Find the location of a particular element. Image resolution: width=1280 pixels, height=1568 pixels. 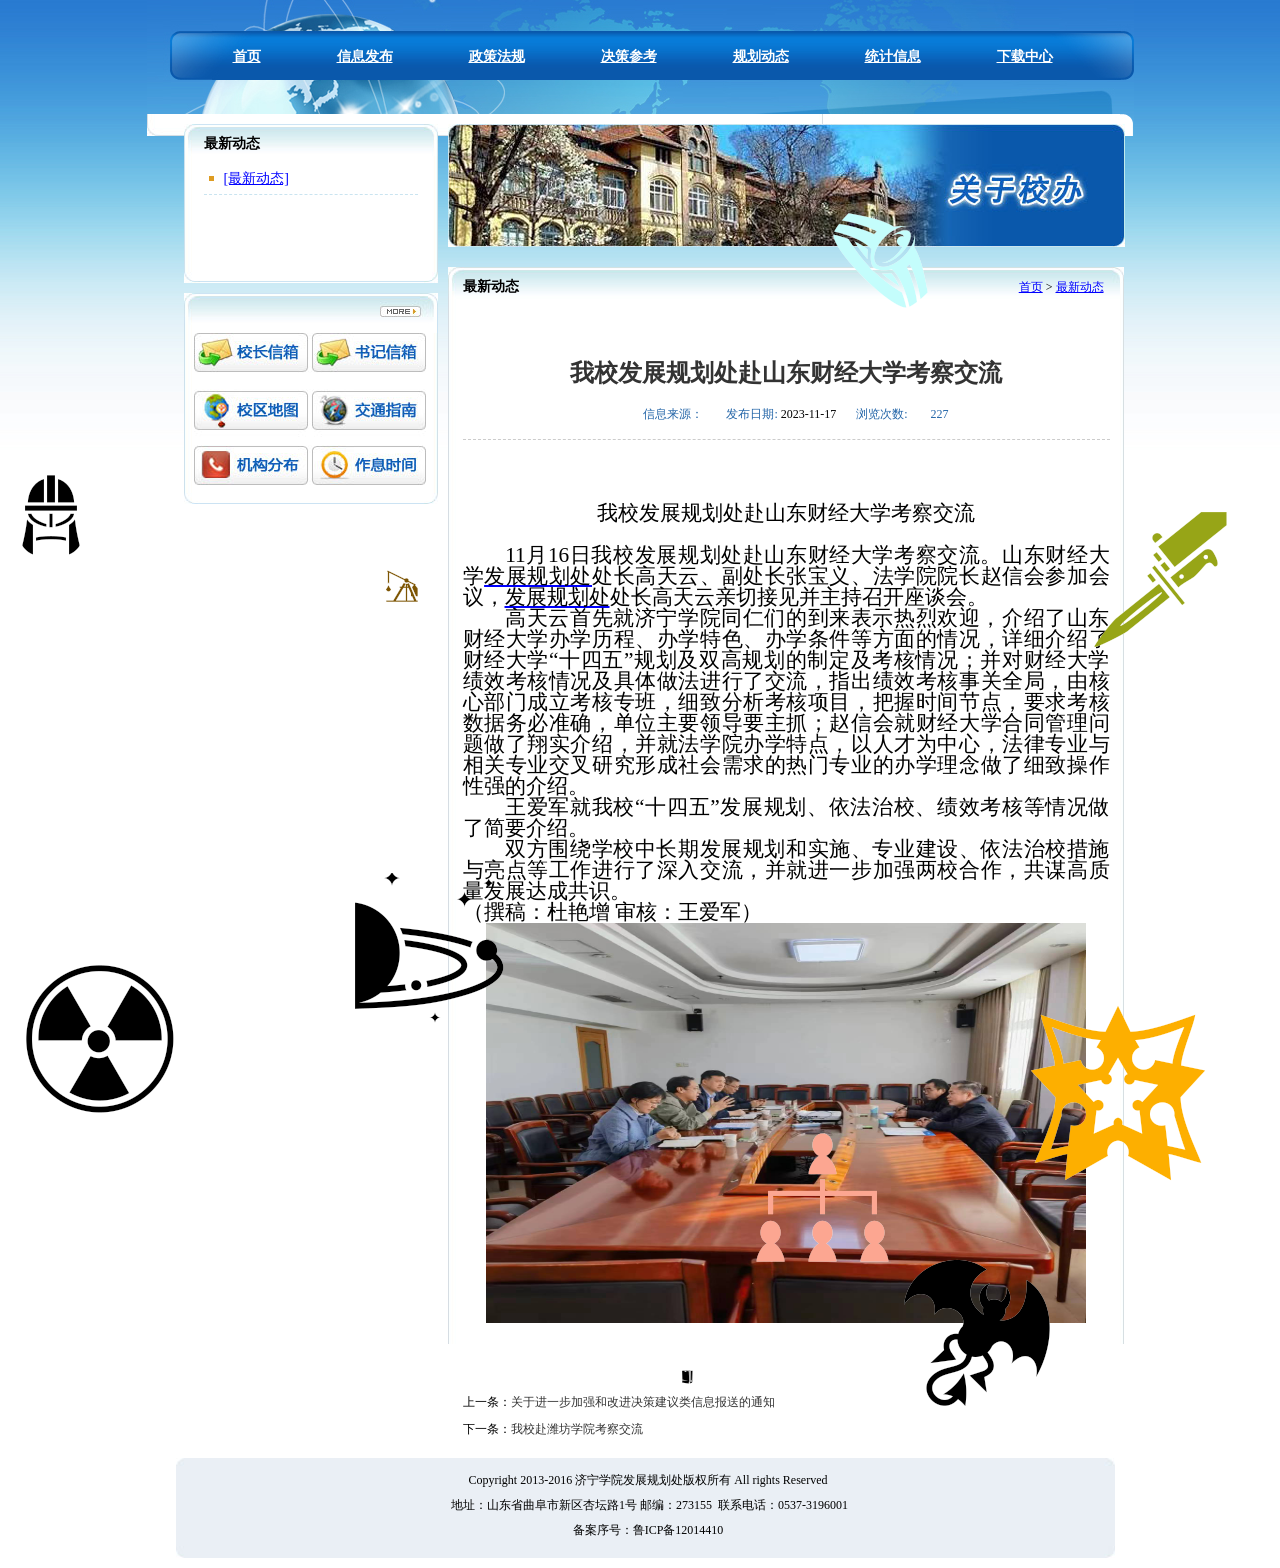

decorative emblem or badge element is located at coordinates (1118, 1093).